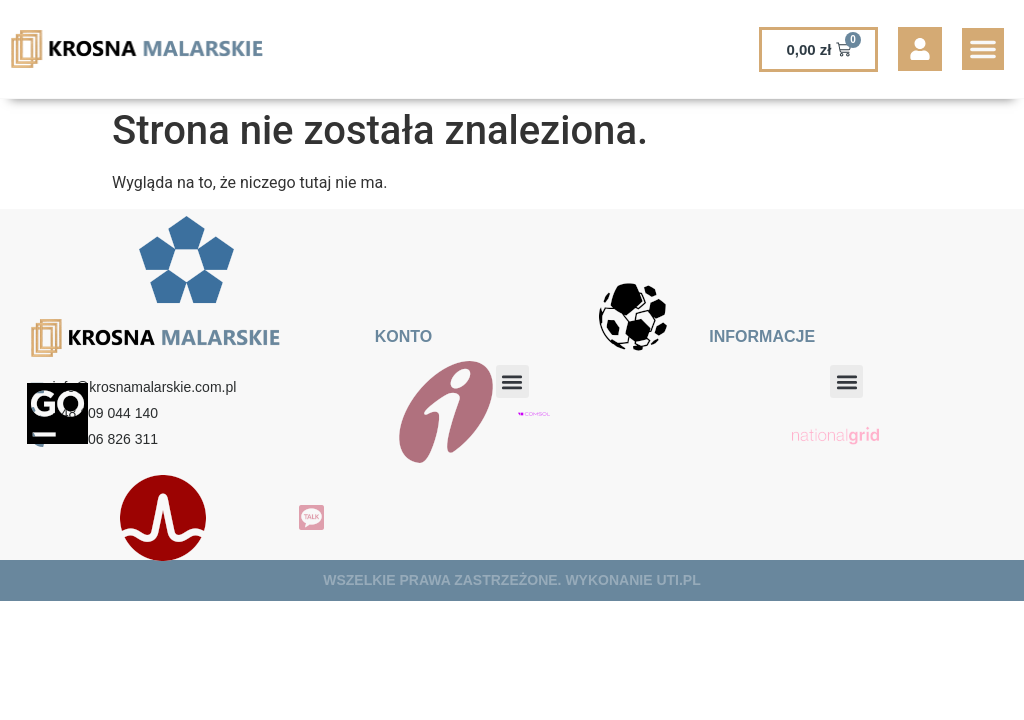 This screenshot has height=720, width=1024. I want to click on COMSOL multiphysics simulation software logo, so click(534, 414).